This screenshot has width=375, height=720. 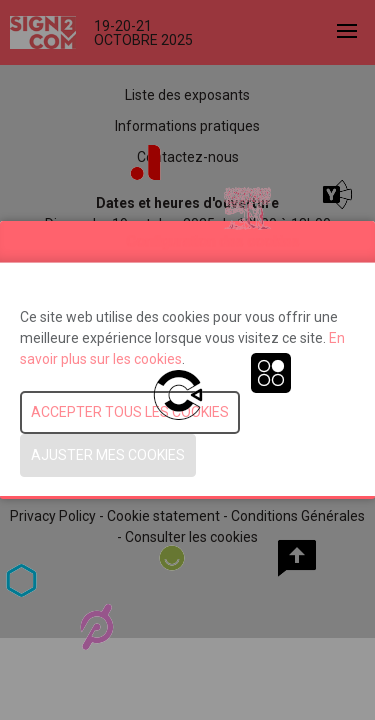 What do you see at coordinates (297, 557) in the screenshot?
I see `upload a file to the conversation` at bounding box center [297, 557].